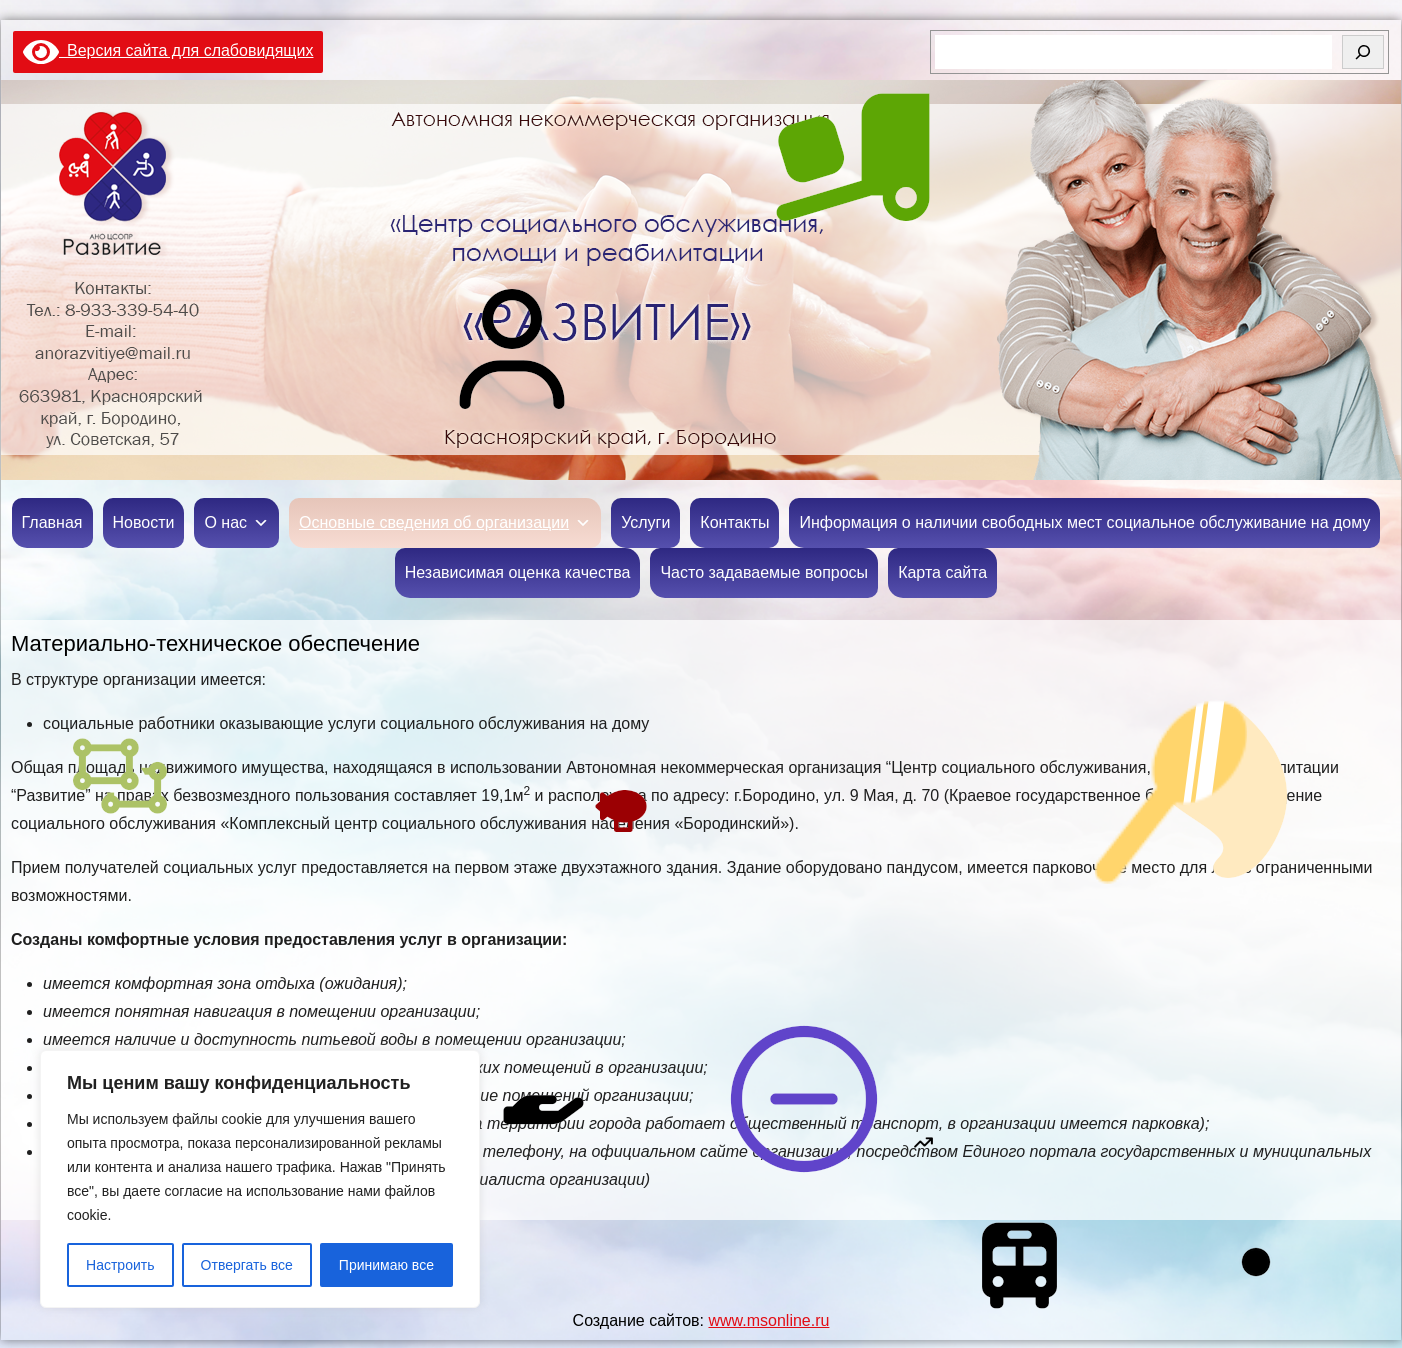 This screenshot has width=1402, height=1348. Describe the element at coordinates (543, 1088) in the screenshot. I see `receive or accept an item` at that location.